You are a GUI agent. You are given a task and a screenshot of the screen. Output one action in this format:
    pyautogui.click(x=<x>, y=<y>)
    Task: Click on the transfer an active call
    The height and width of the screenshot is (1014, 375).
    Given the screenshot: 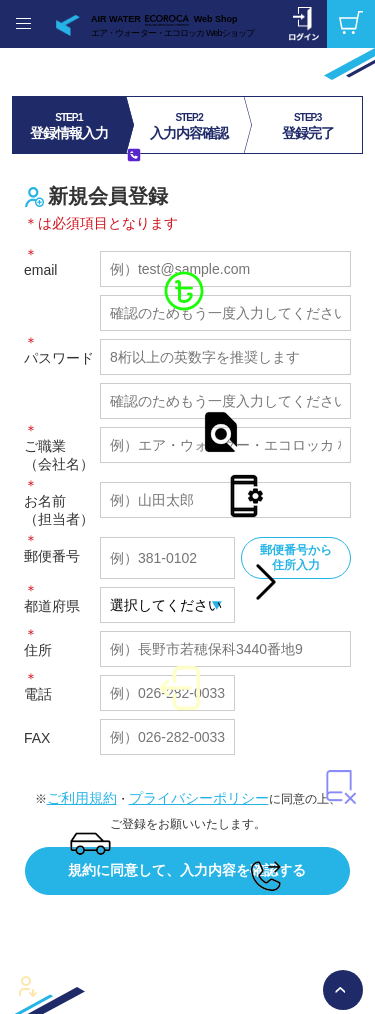 What is the action you would take?
    pyautogui.click(x=266, y=875)
    